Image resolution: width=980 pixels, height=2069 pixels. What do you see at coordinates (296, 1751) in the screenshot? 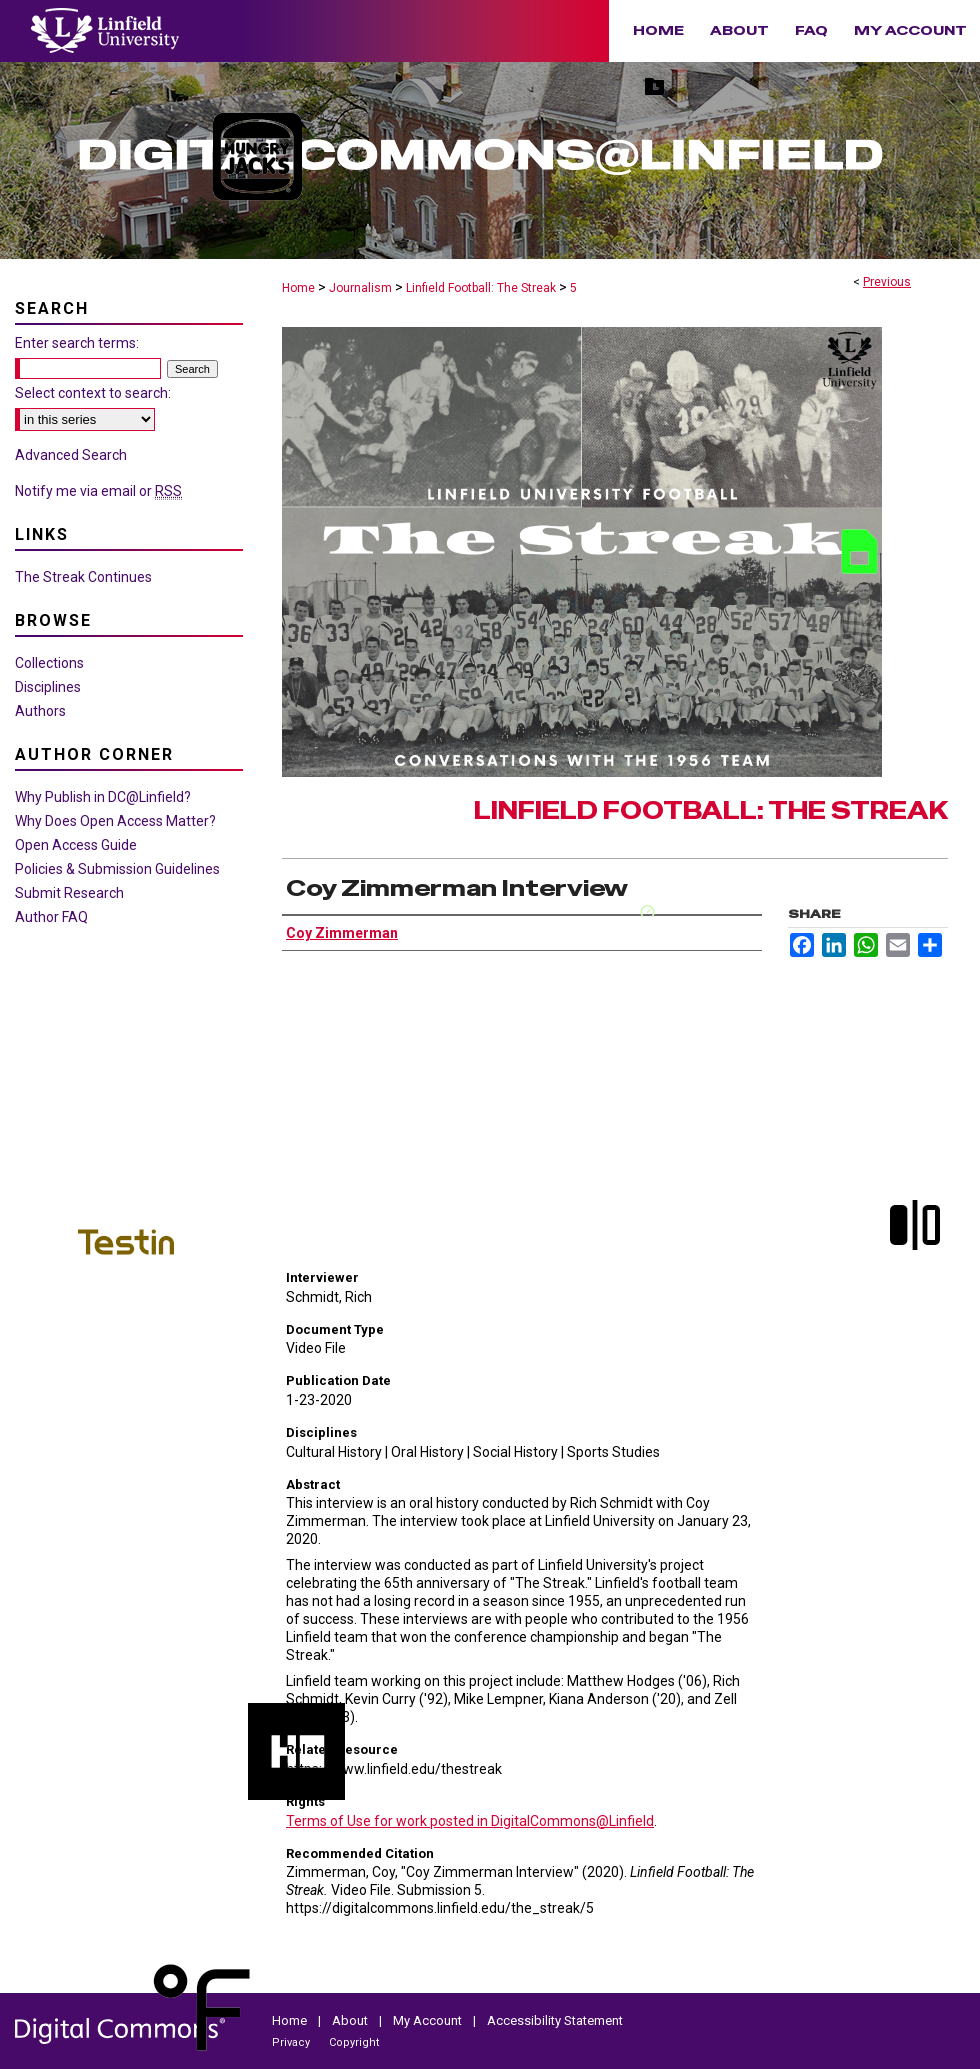
I see `link to HackerRank profile` at bounding box center [296, 1751].